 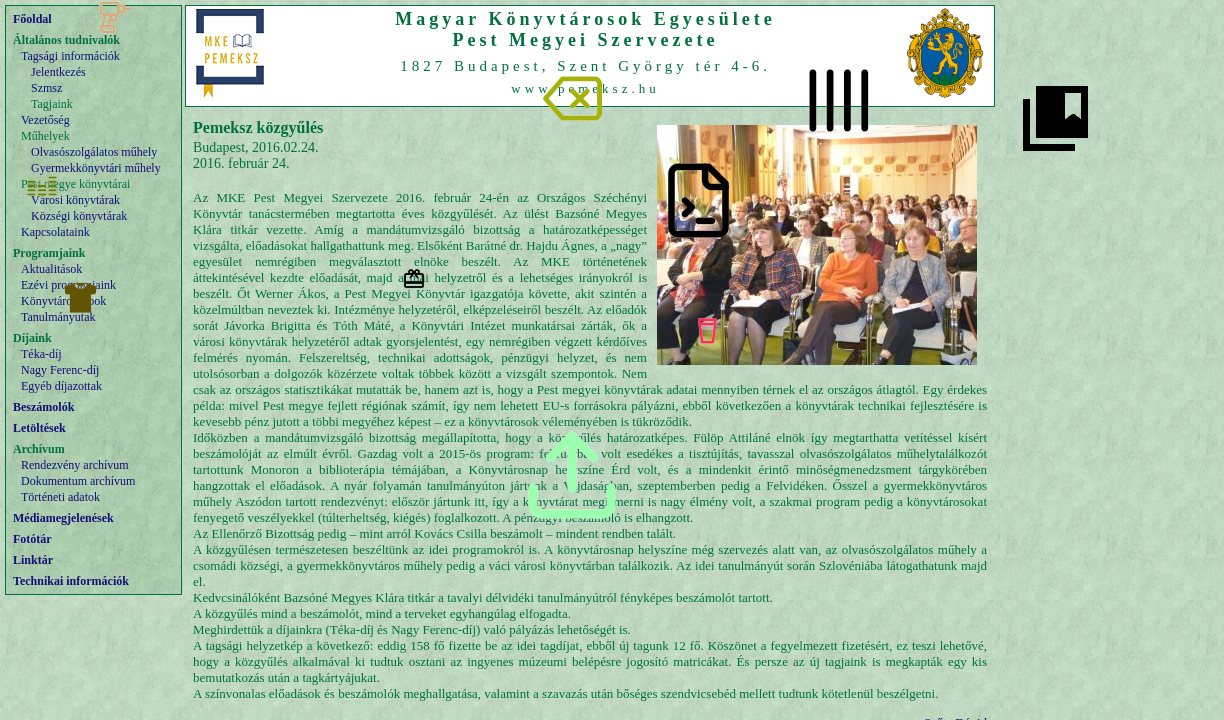 What do you see at coordinates (572, 475) in the screenshot?
I see `upload a file from your device` at bounding box center [572, 475].